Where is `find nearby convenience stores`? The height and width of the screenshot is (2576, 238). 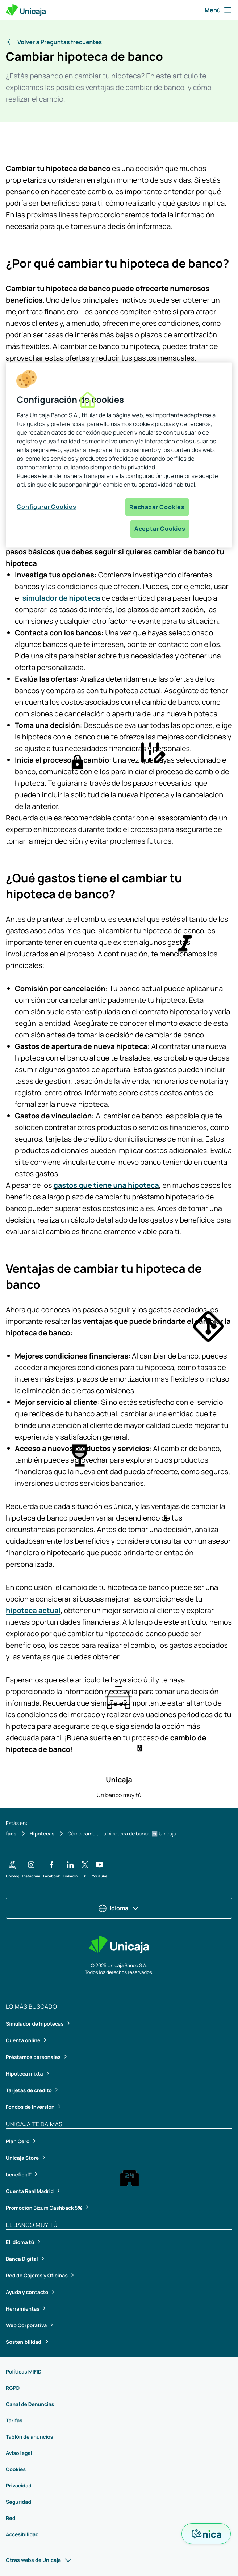 find nearby convenience stores is located at coordinates (129, 2178).